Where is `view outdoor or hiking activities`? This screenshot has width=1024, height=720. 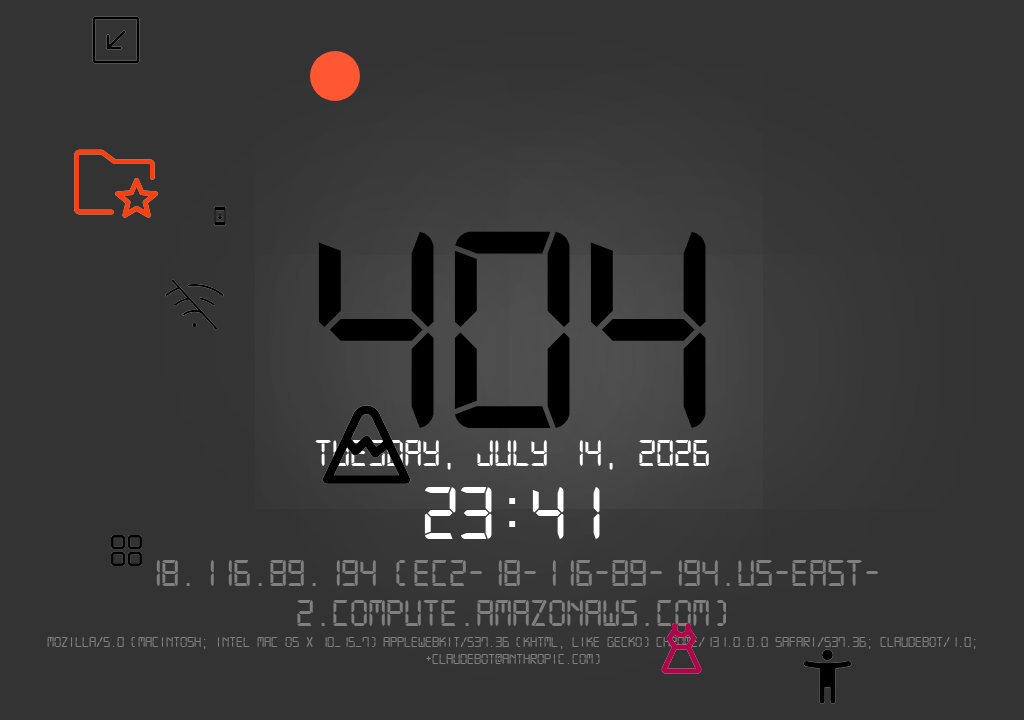
view outdoor or hiking activities is located at coordinates (366, 444).